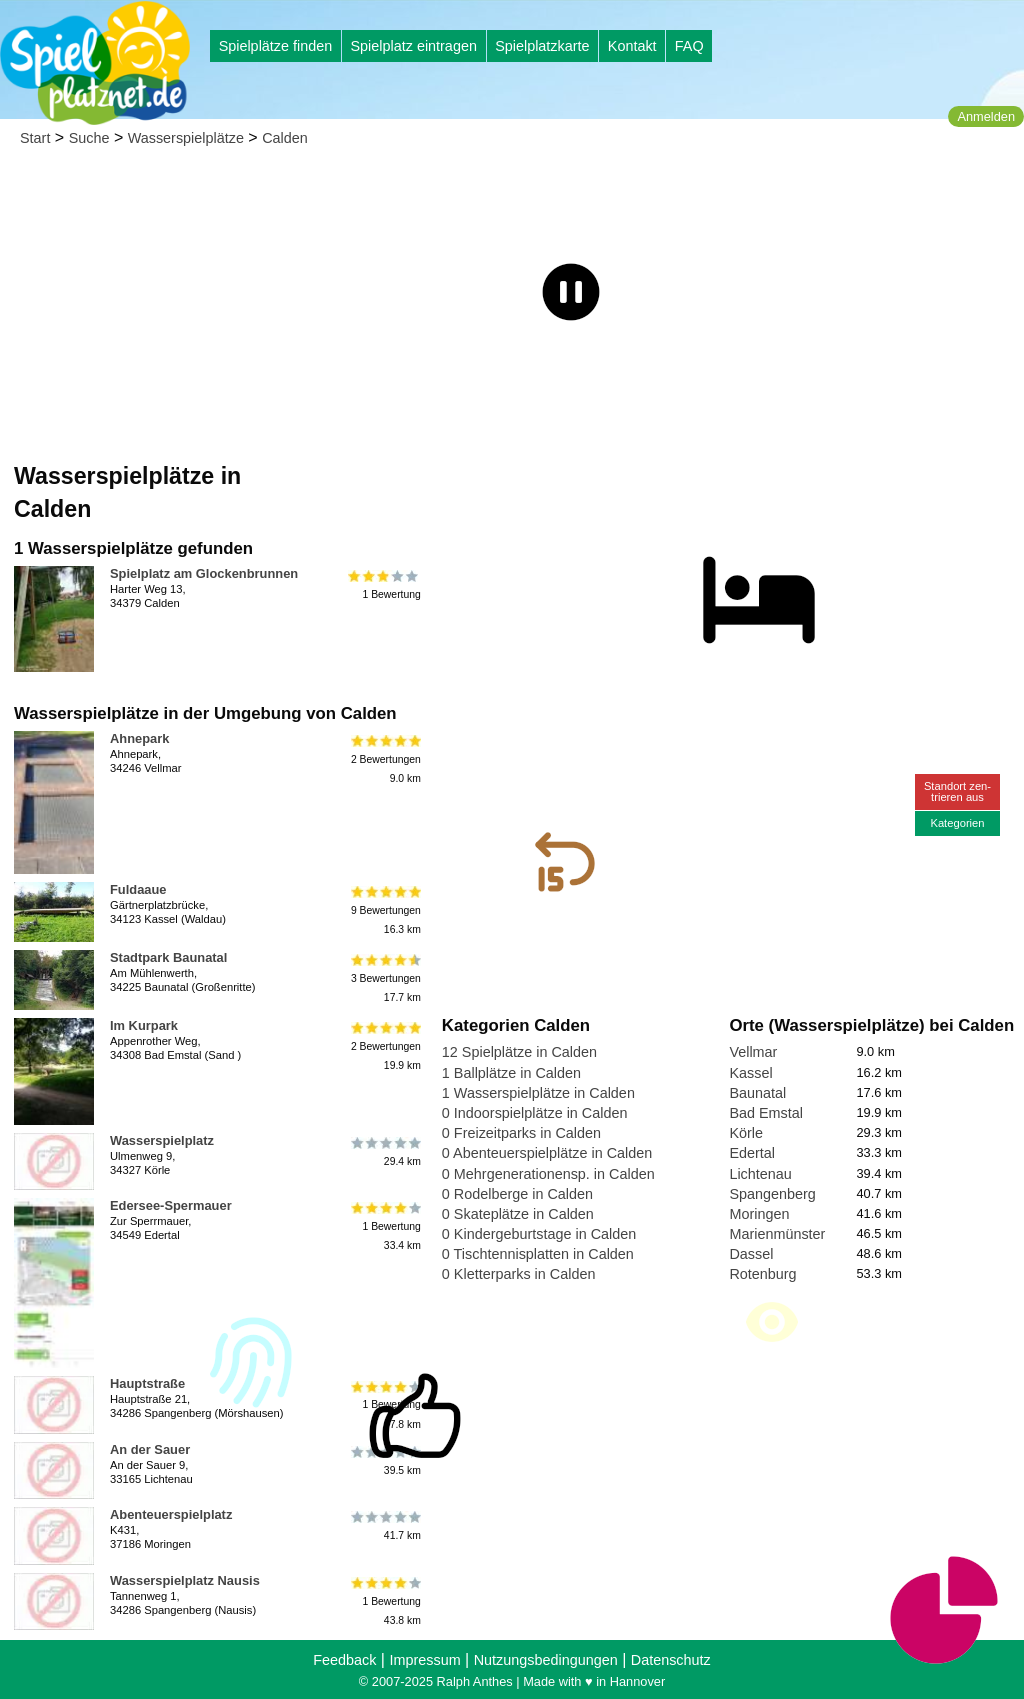 The width and height of the screenshot is (1024, 1699). Describe the element at coordinates (415, 1420) in the screenshot. I see `like or upvote content` at that location.